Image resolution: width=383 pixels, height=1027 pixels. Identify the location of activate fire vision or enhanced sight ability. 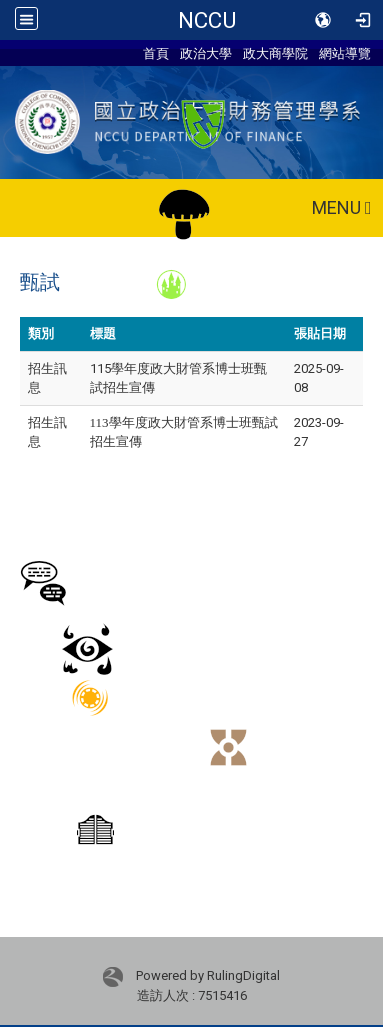
(87, 649).